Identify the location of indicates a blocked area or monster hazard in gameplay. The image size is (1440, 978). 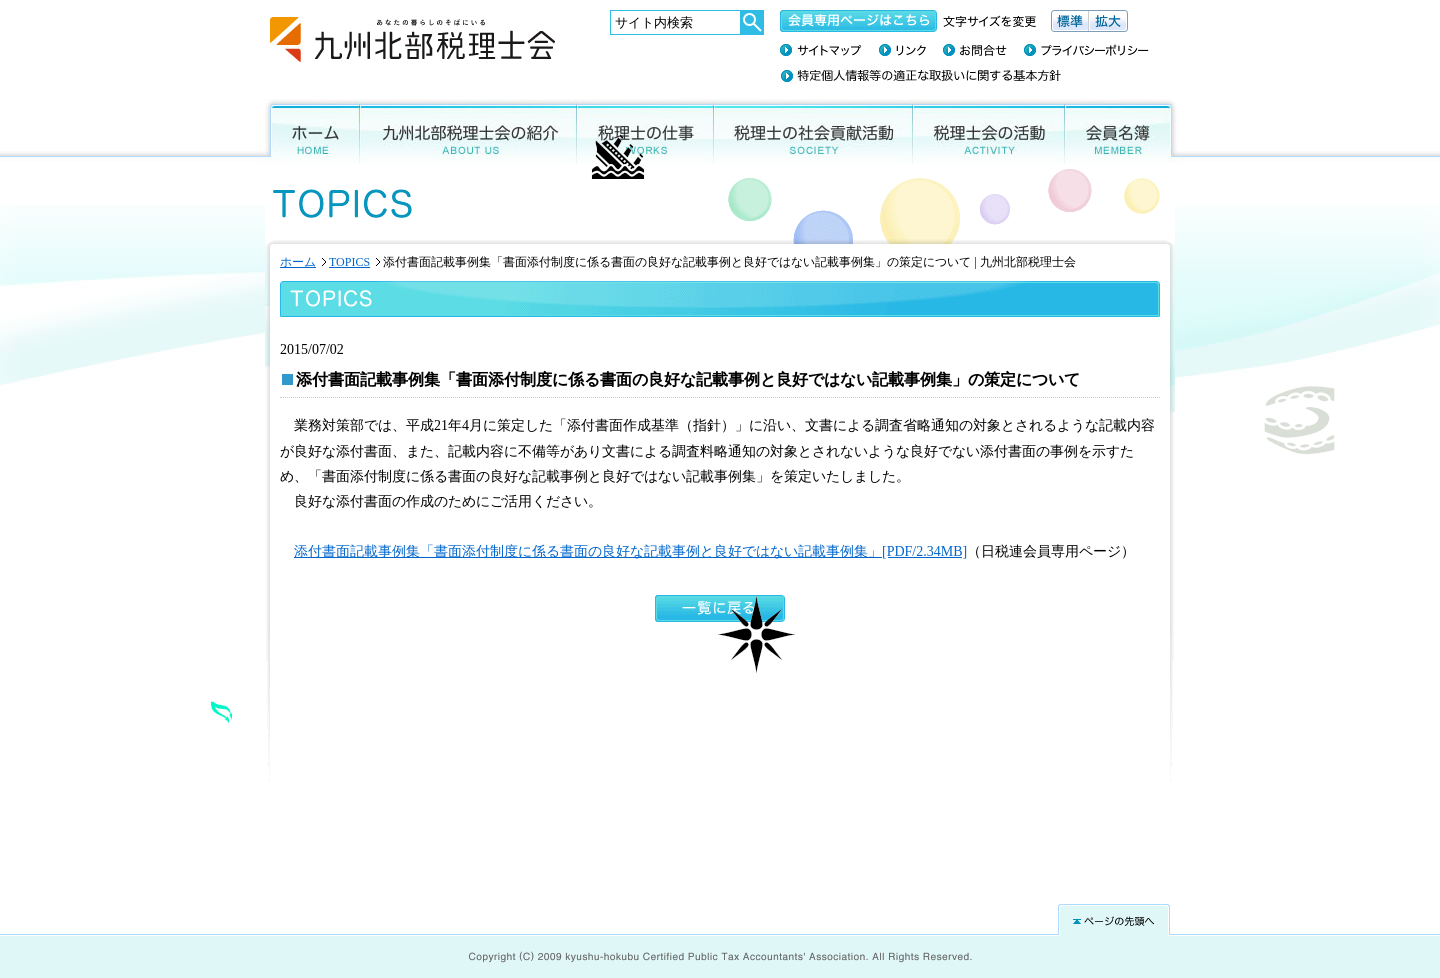
(1299, 420).